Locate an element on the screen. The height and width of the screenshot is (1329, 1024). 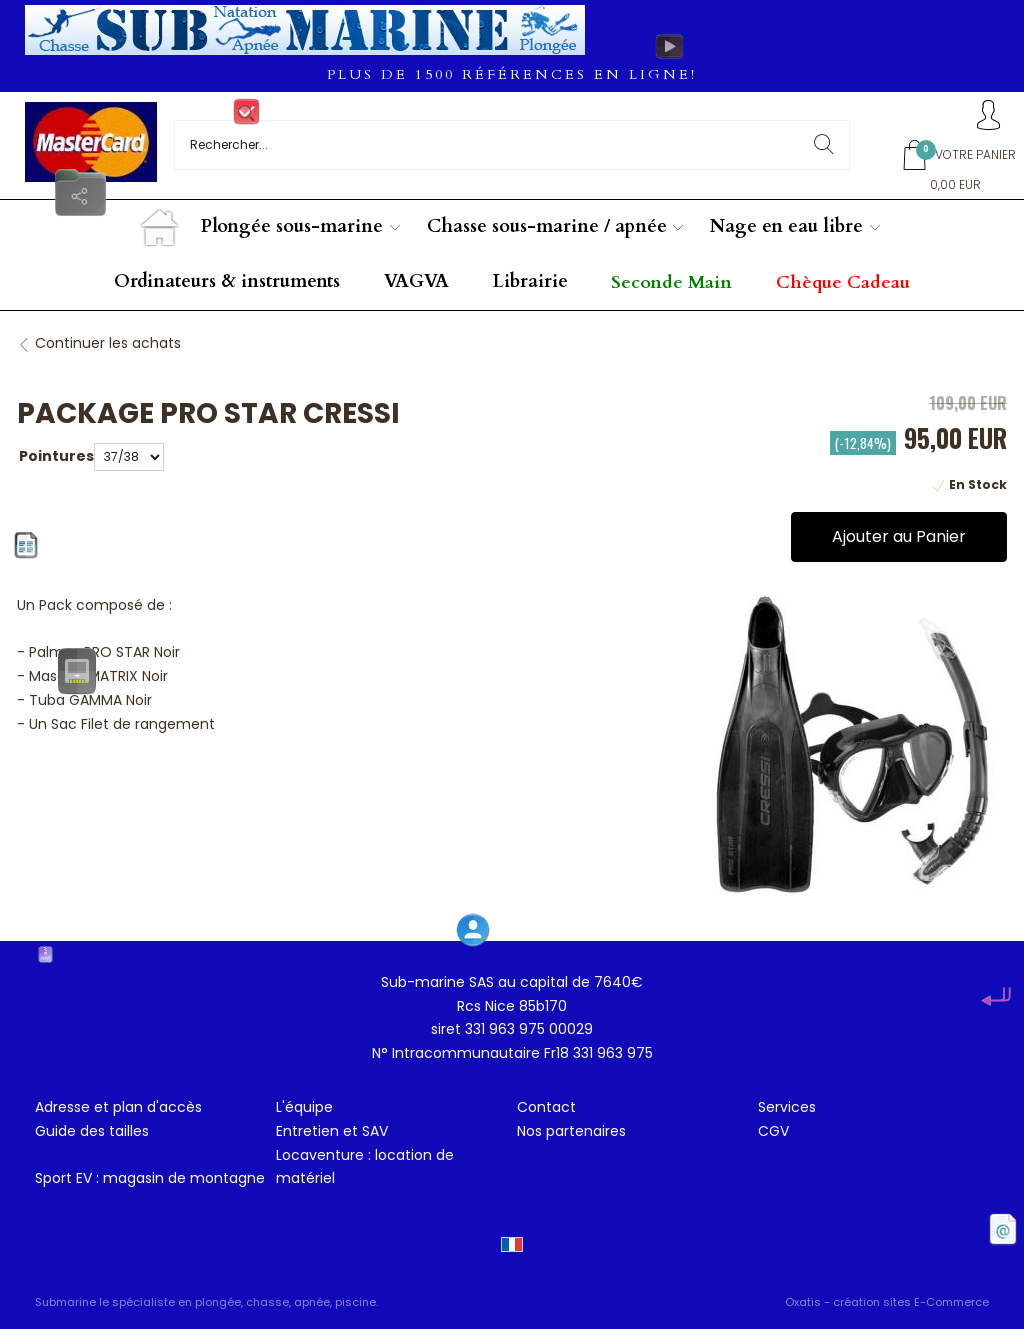
view user profile information is located at coordinates (473, 930).